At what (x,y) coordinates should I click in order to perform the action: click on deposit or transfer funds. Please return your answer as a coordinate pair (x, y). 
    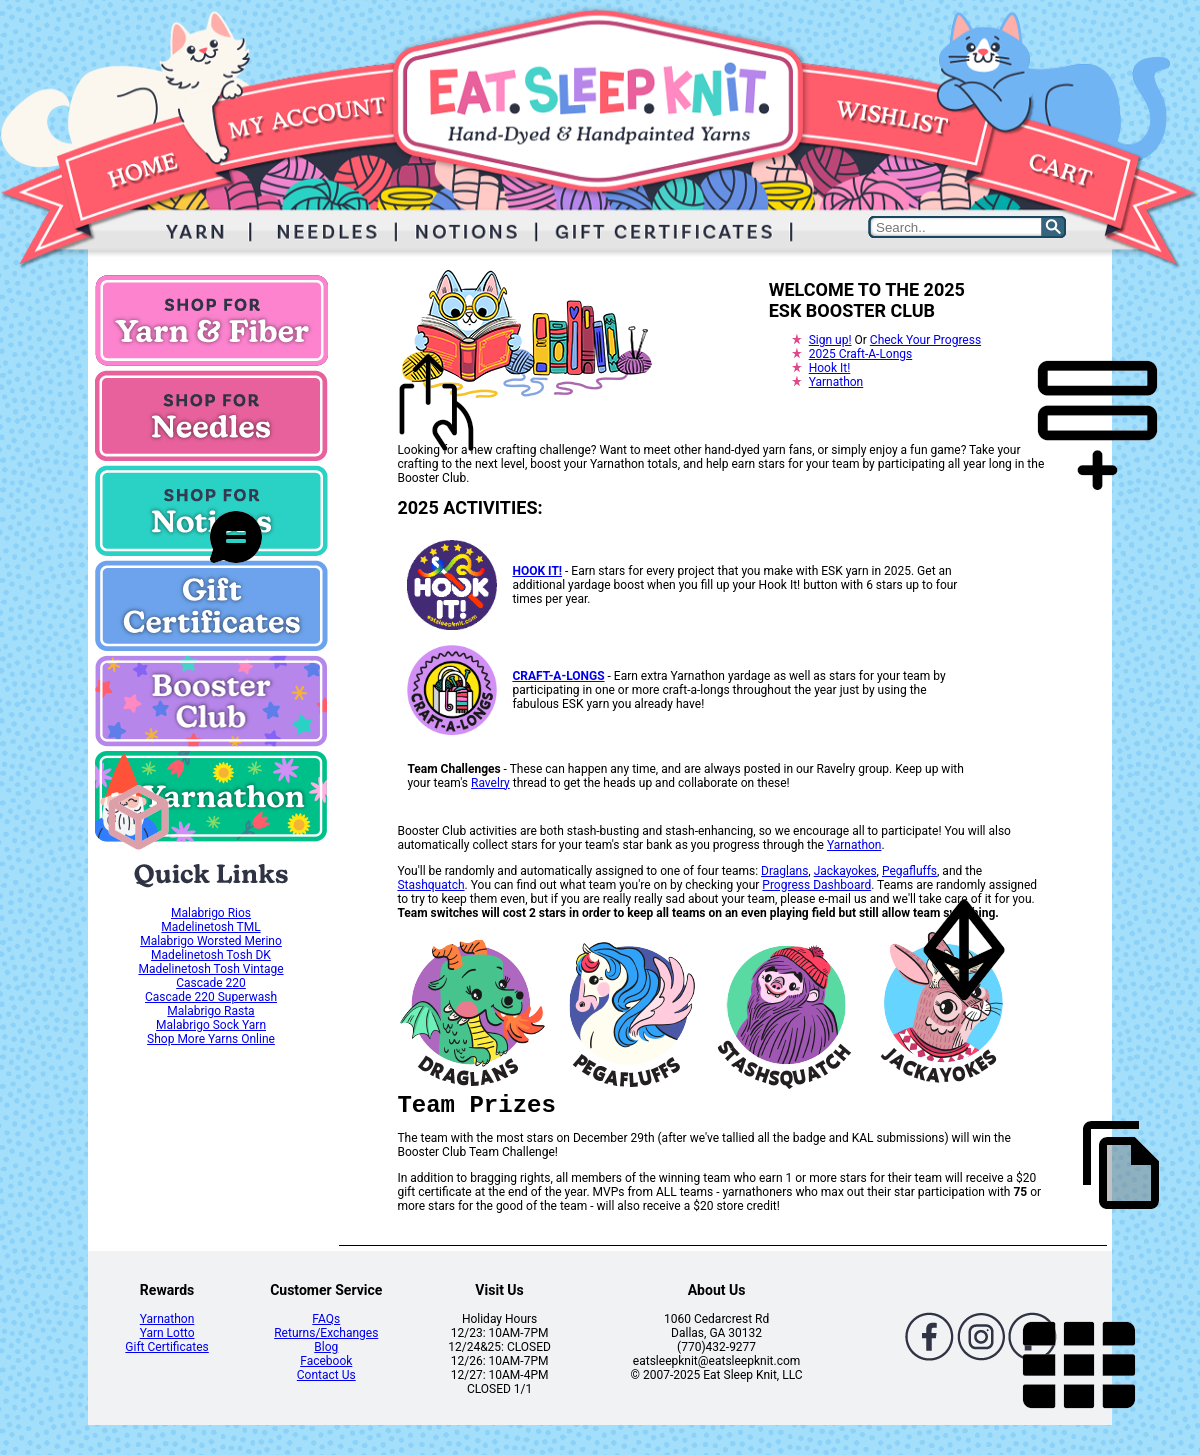
    Looking at the image, I should click on (431, 402).